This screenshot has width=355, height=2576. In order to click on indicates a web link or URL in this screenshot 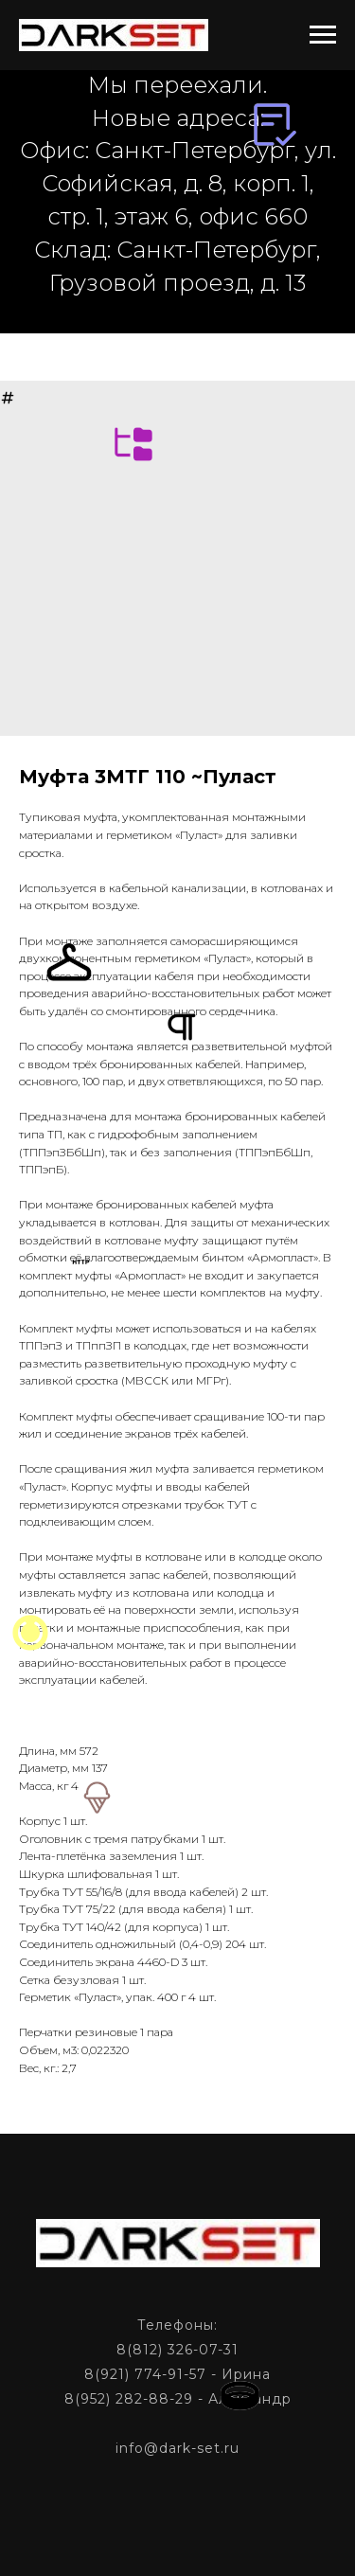, I will do `click(80, 1261)`.